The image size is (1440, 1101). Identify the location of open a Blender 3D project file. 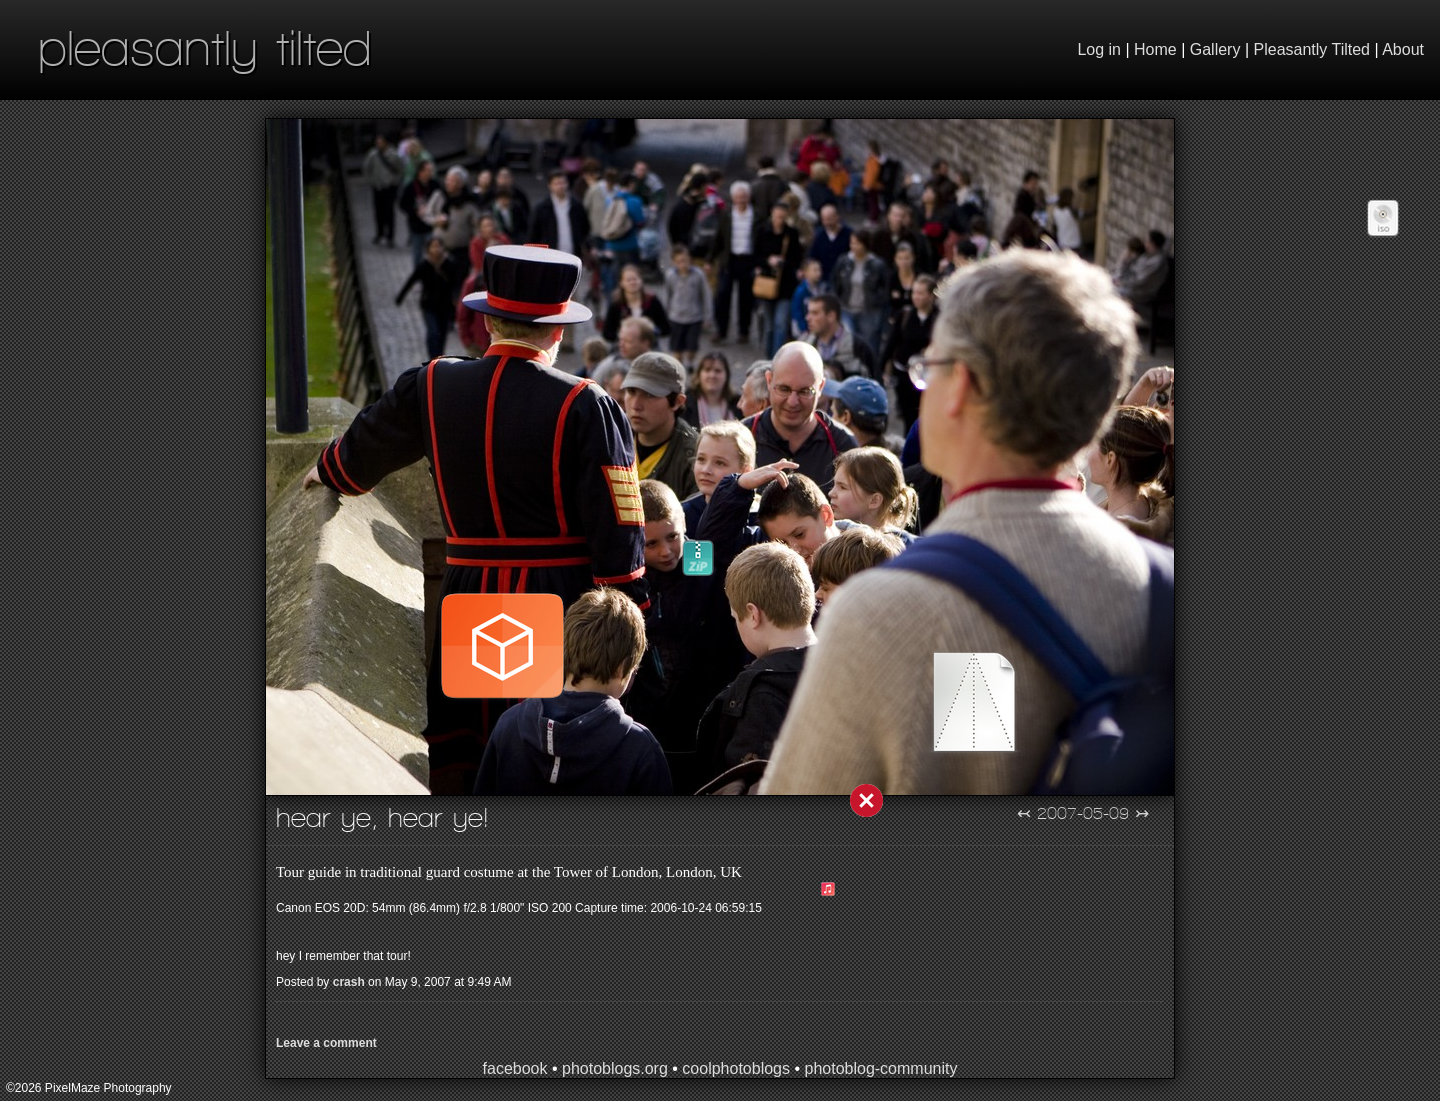
(502, 641).